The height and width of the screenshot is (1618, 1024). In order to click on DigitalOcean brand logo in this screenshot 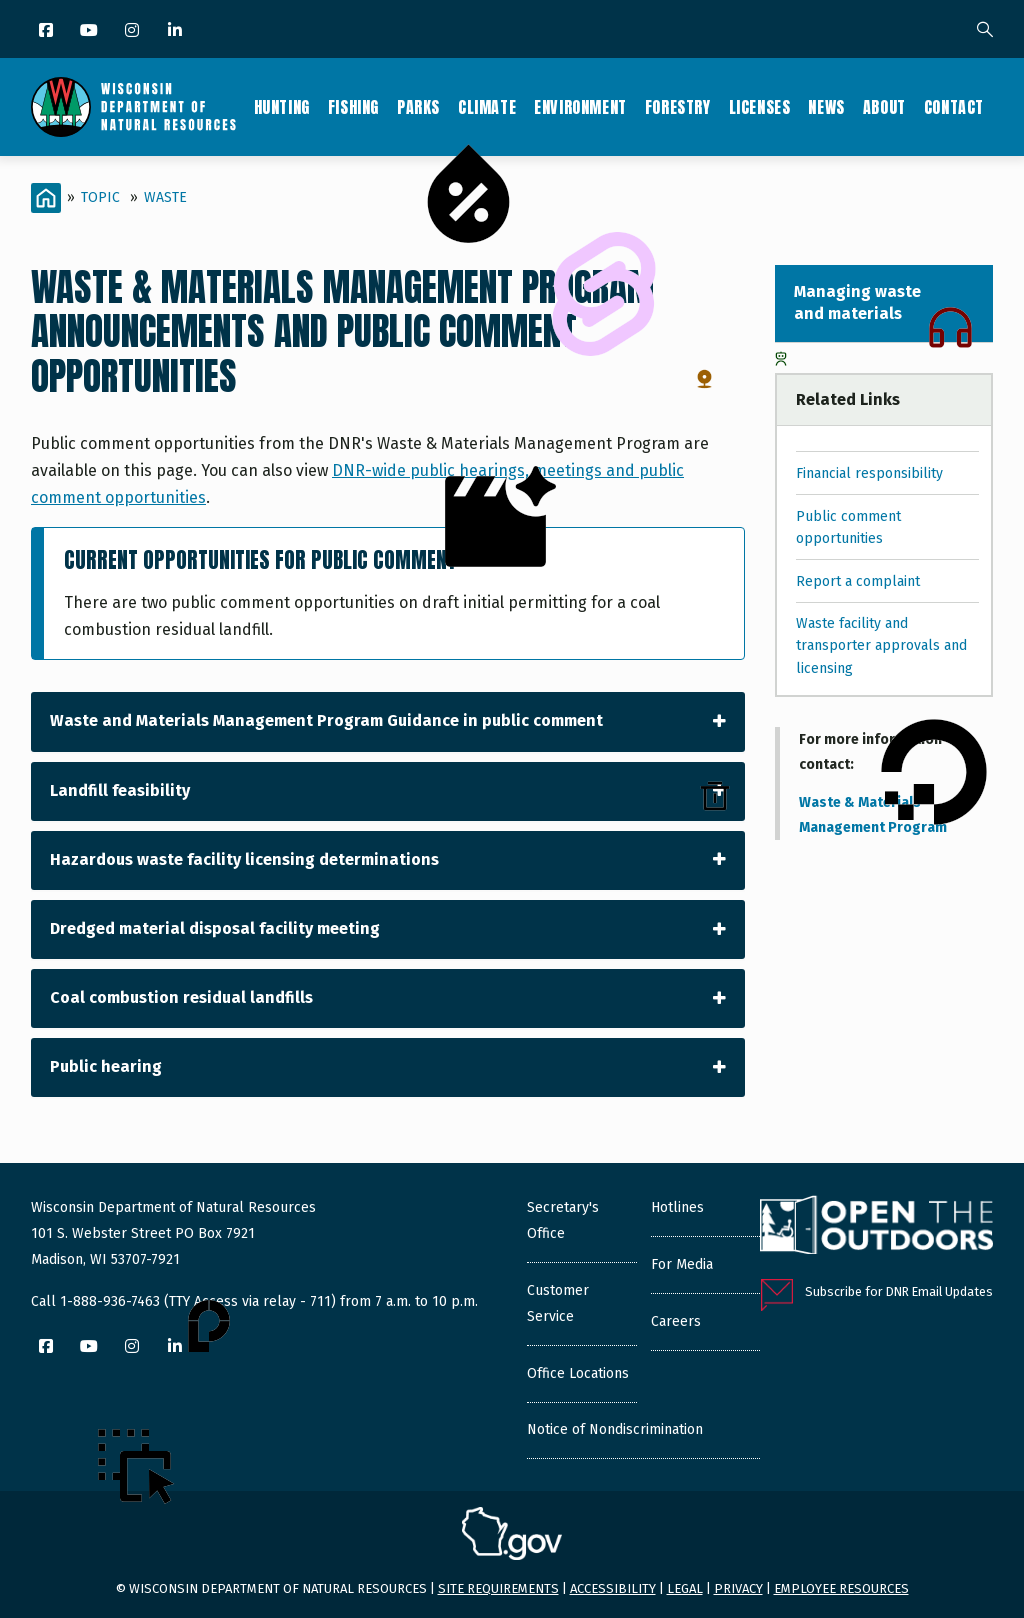, I will do `click(934, 772)`.